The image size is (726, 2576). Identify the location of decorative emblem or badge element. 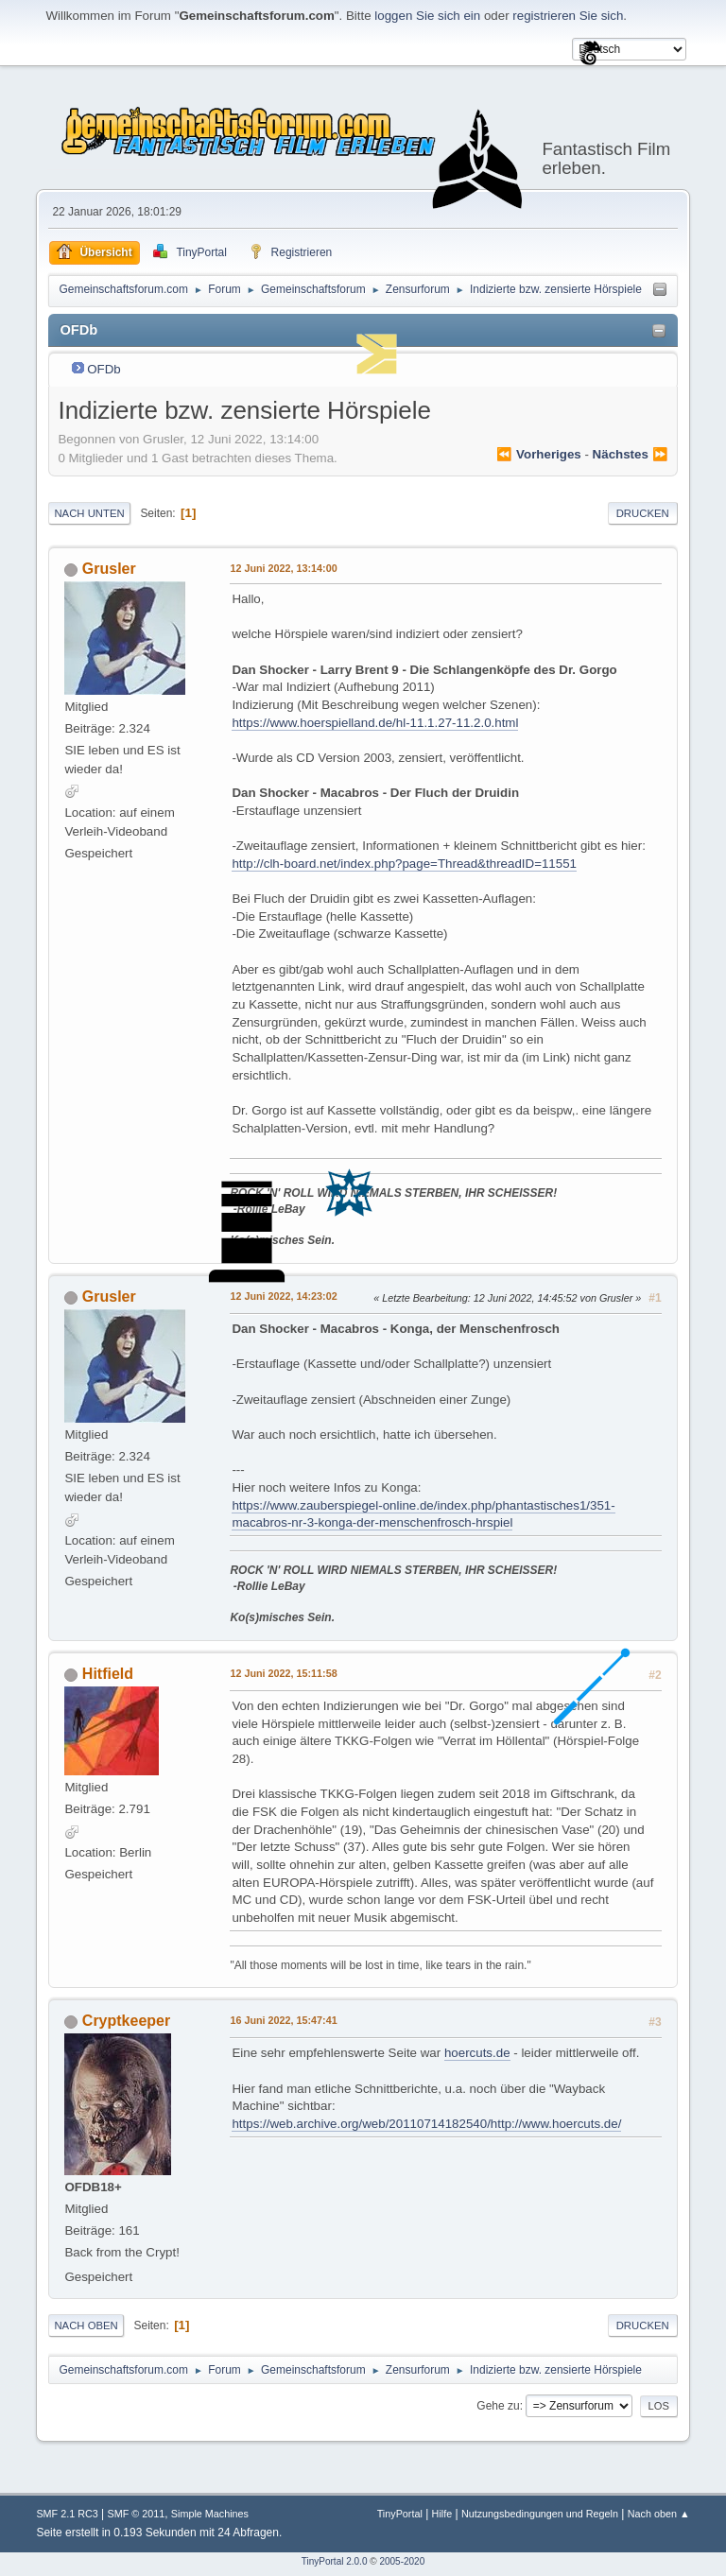
(349, 1192).